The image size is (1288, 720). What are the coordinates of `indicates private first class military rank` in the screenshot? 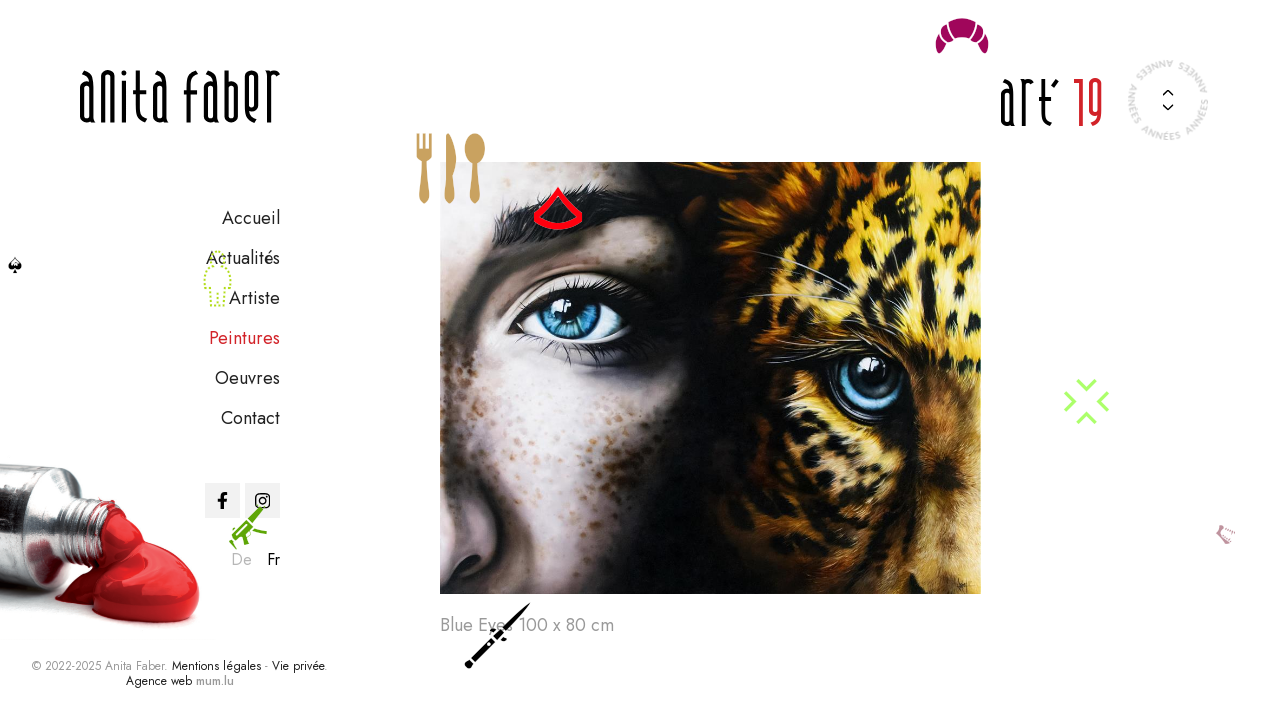 It's located at (558, 208).